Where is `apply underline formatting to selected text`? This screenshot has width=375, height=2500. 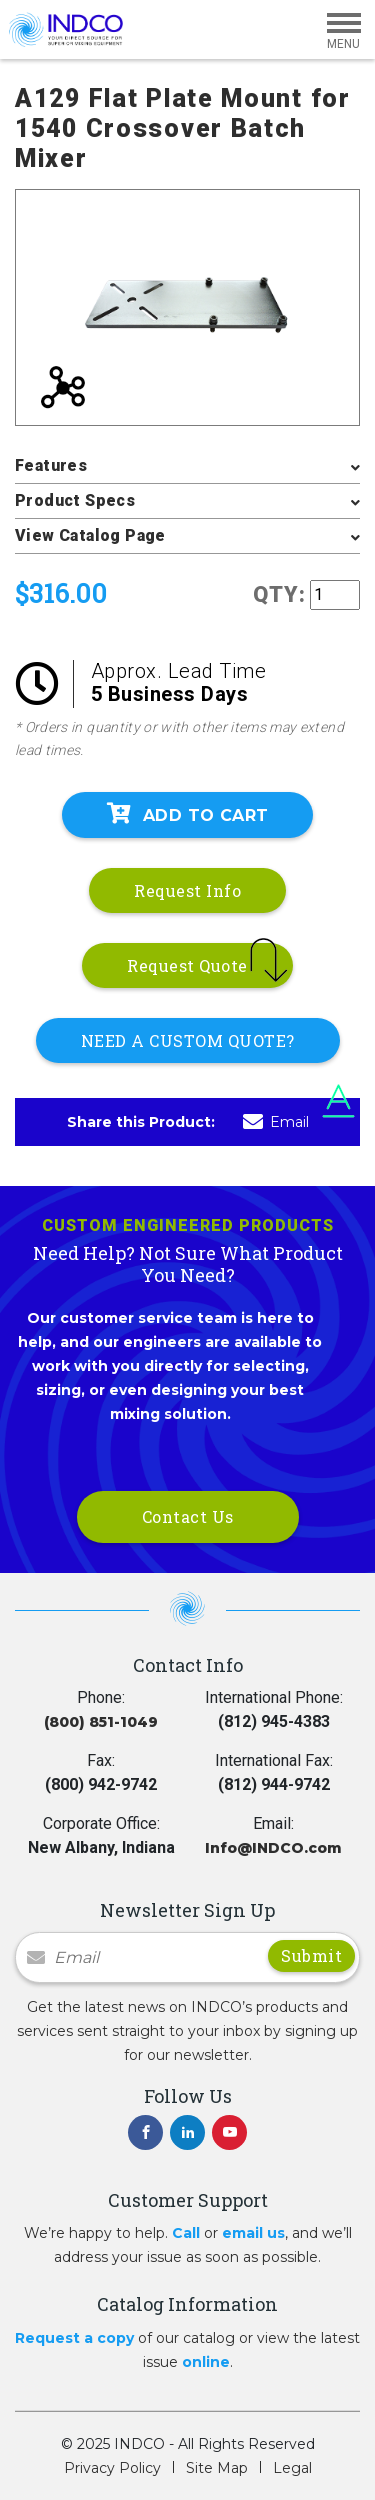 apply underline formatting to selected text is located at coordinates (338, 1101).